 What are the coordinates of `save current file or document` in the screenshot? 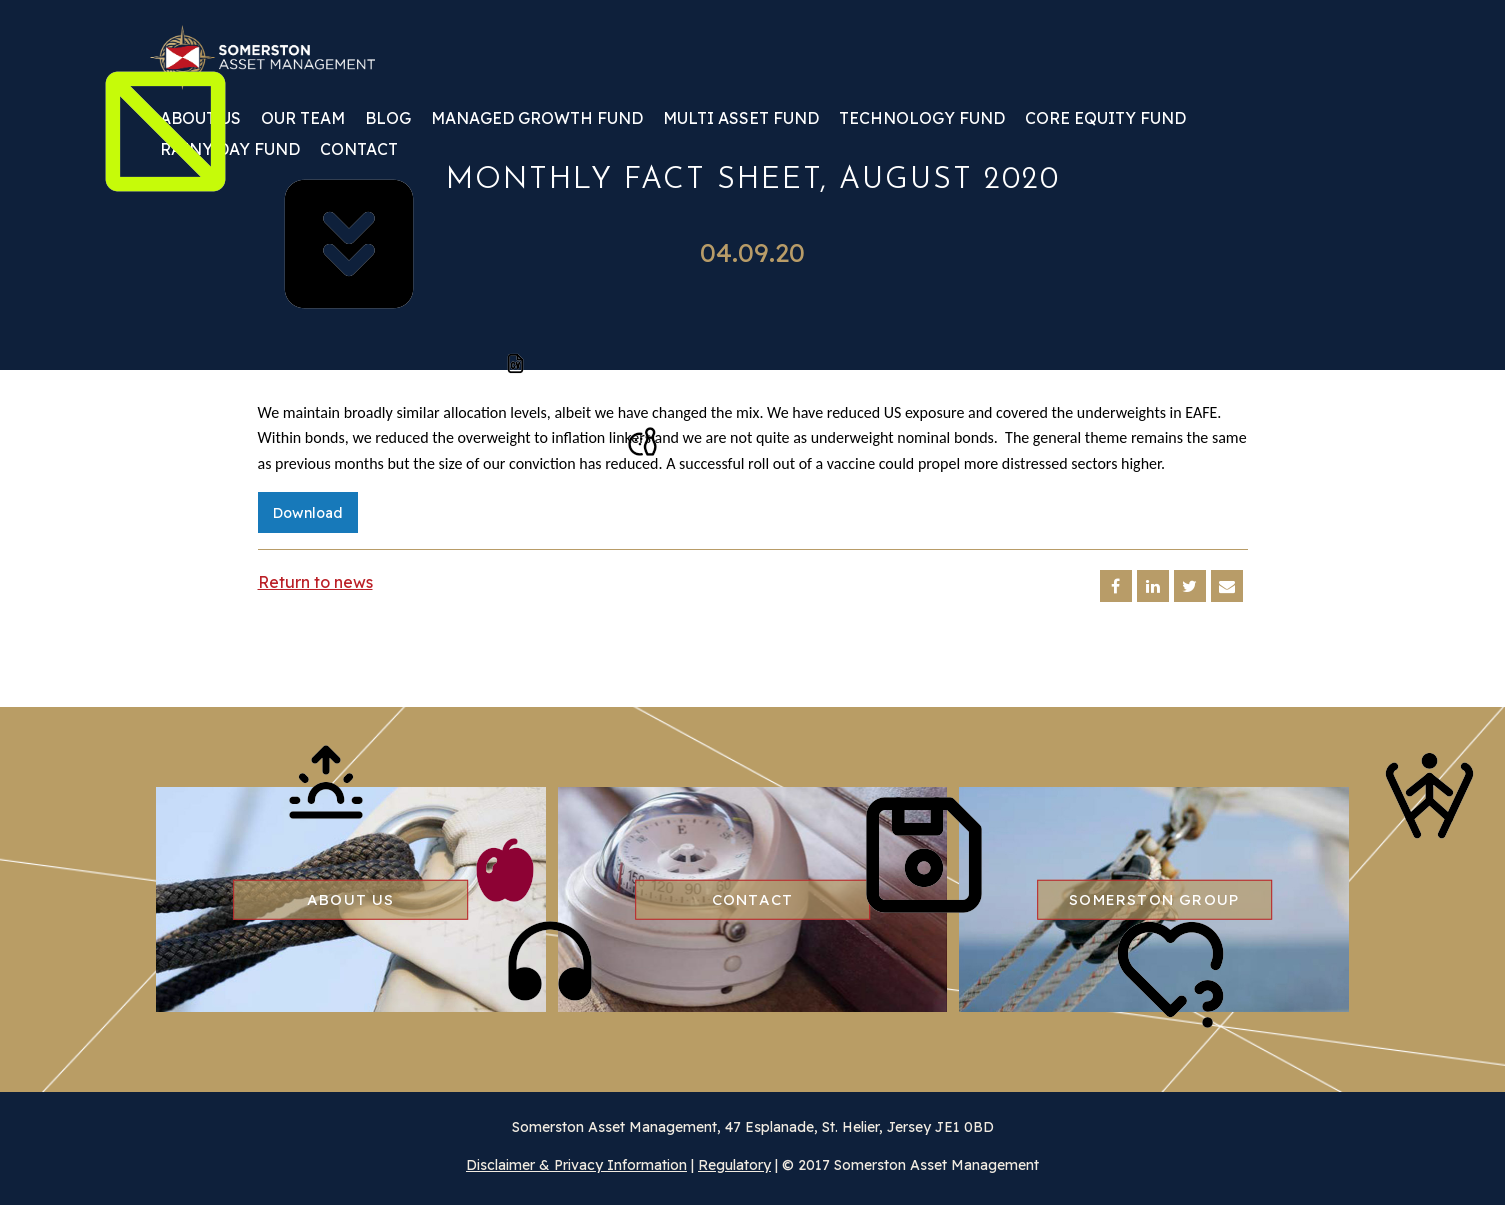 It's located at (924, 855).